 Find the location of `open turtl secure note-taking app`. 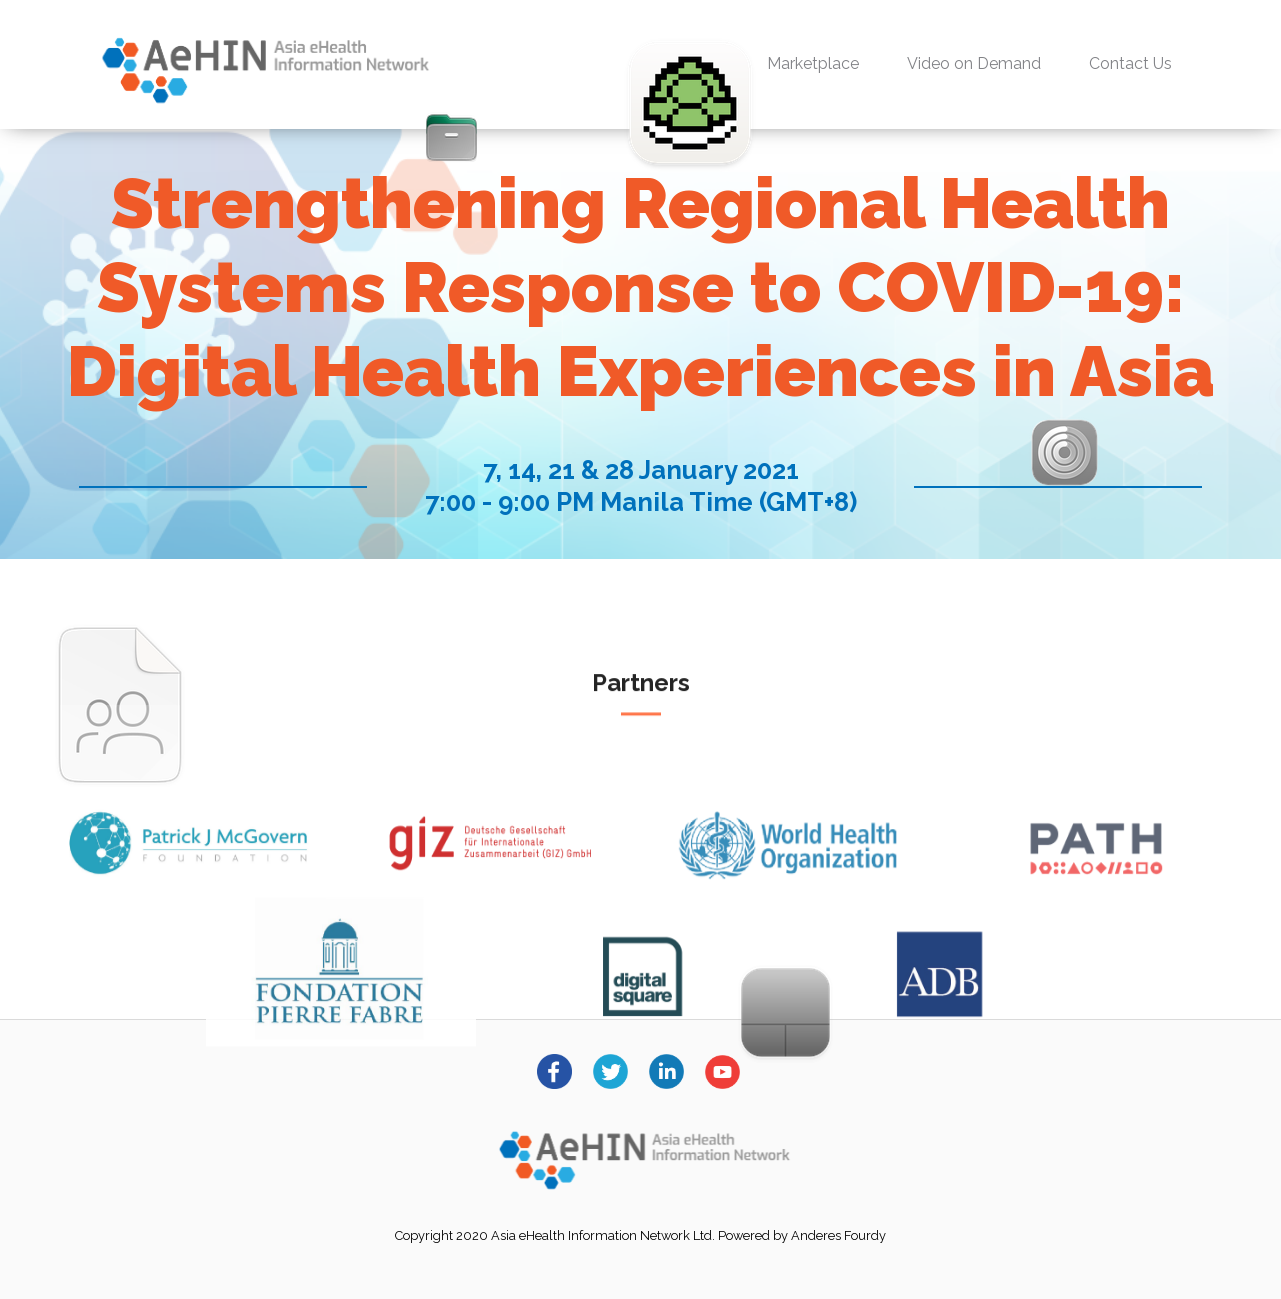

open turtl secure note-taking app is located at coordinates (690, 103).